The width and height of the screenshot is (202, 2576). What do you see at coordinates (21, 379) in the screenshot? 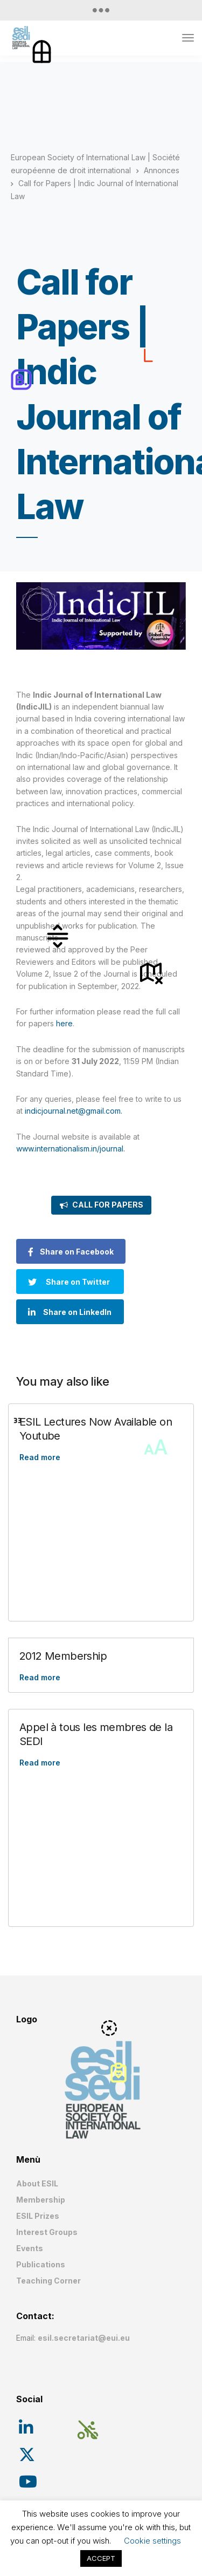
I see `visit booking.com` at bounding box center [21, 379].